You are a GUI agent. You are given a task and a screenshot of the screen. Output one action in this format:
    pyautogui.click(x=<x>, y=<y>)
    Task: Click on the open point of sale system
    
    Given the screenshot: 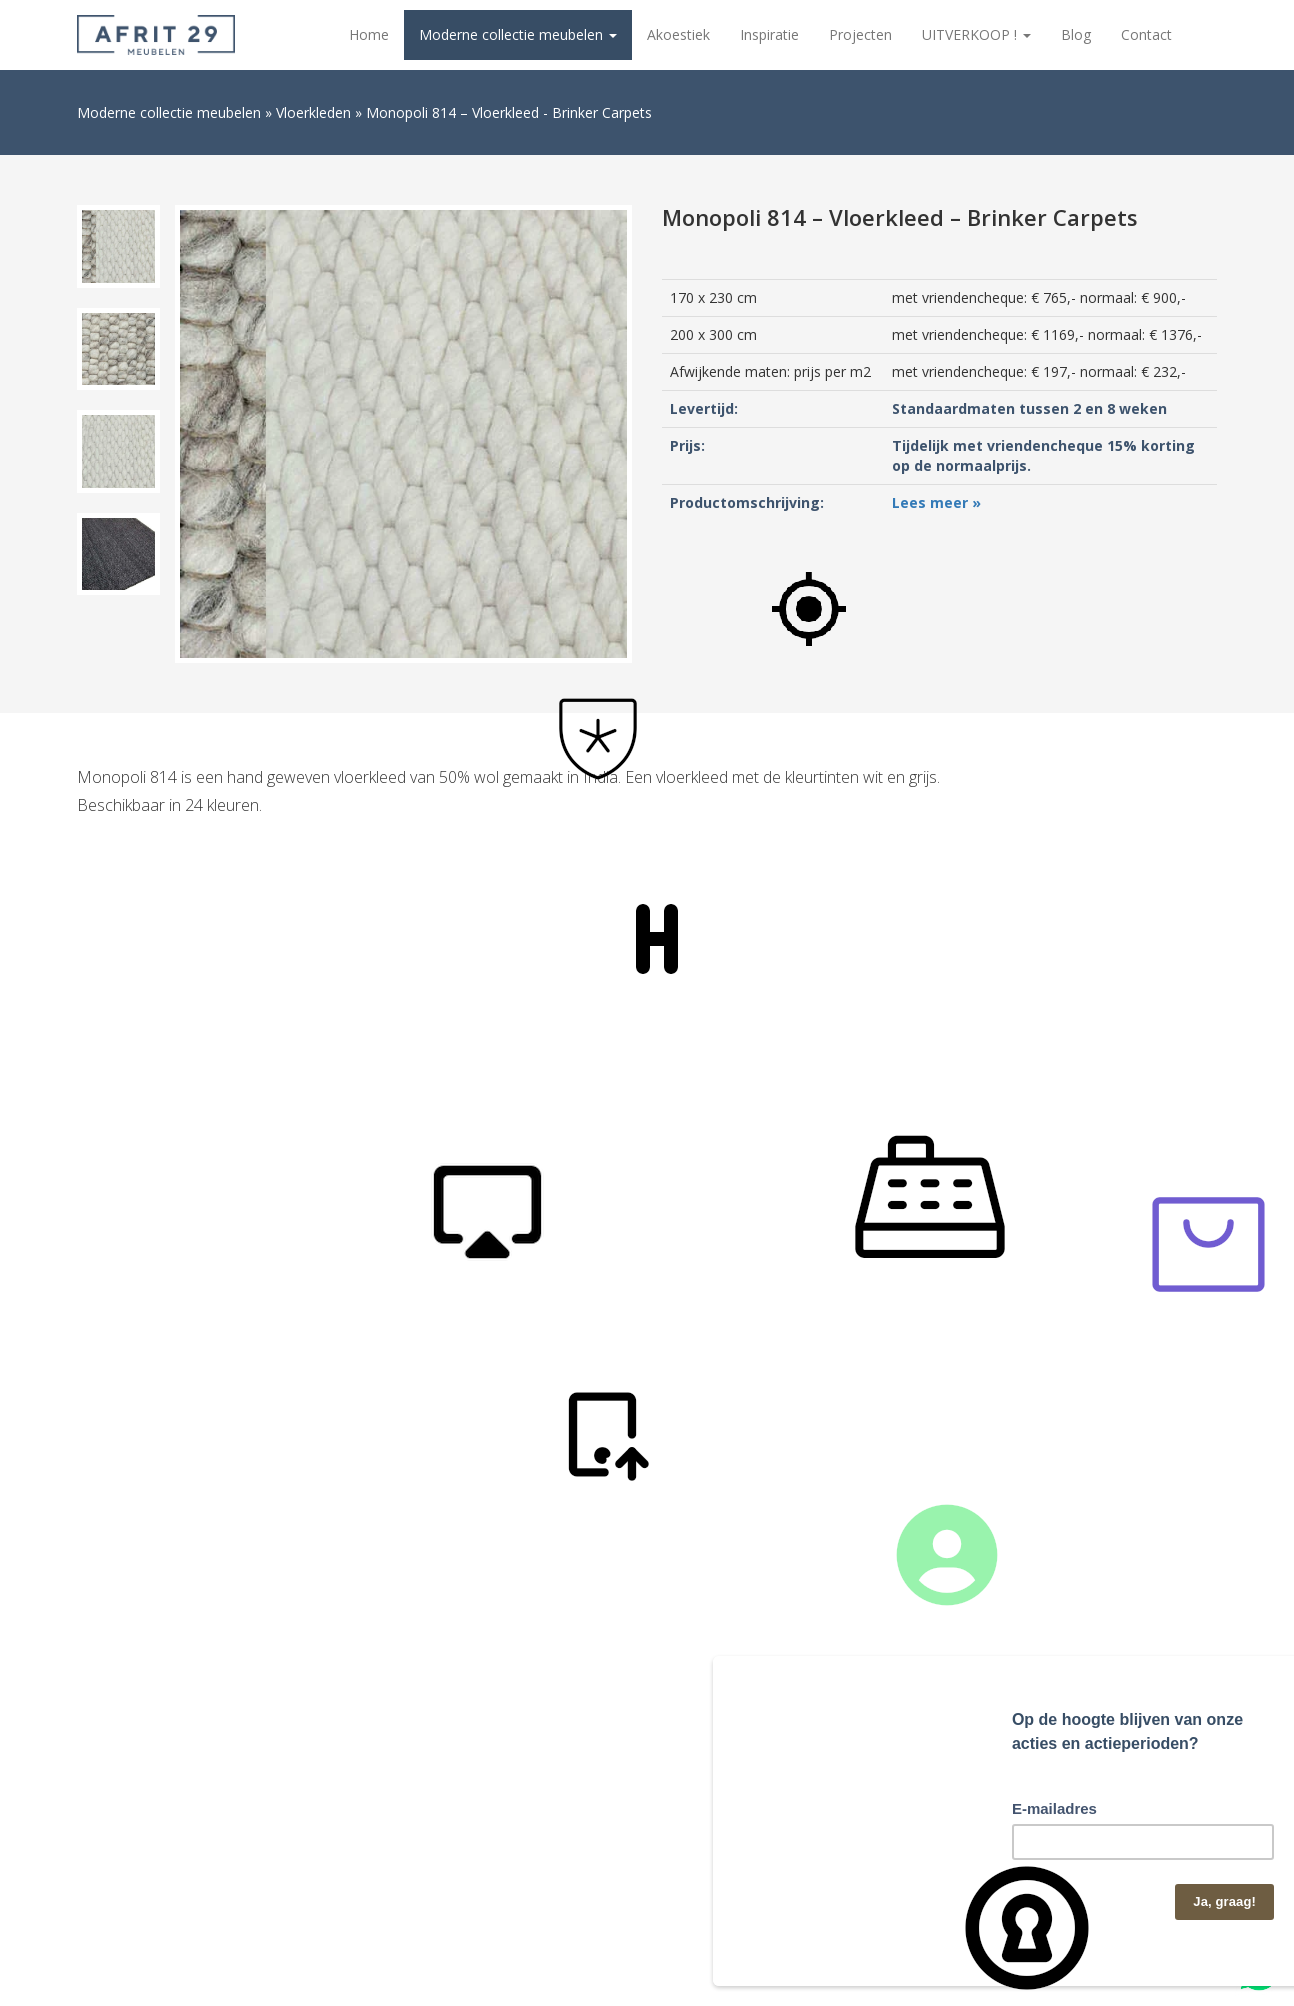 What is the action you would take?
    pyautogui.click(x=930, y=1205)
    